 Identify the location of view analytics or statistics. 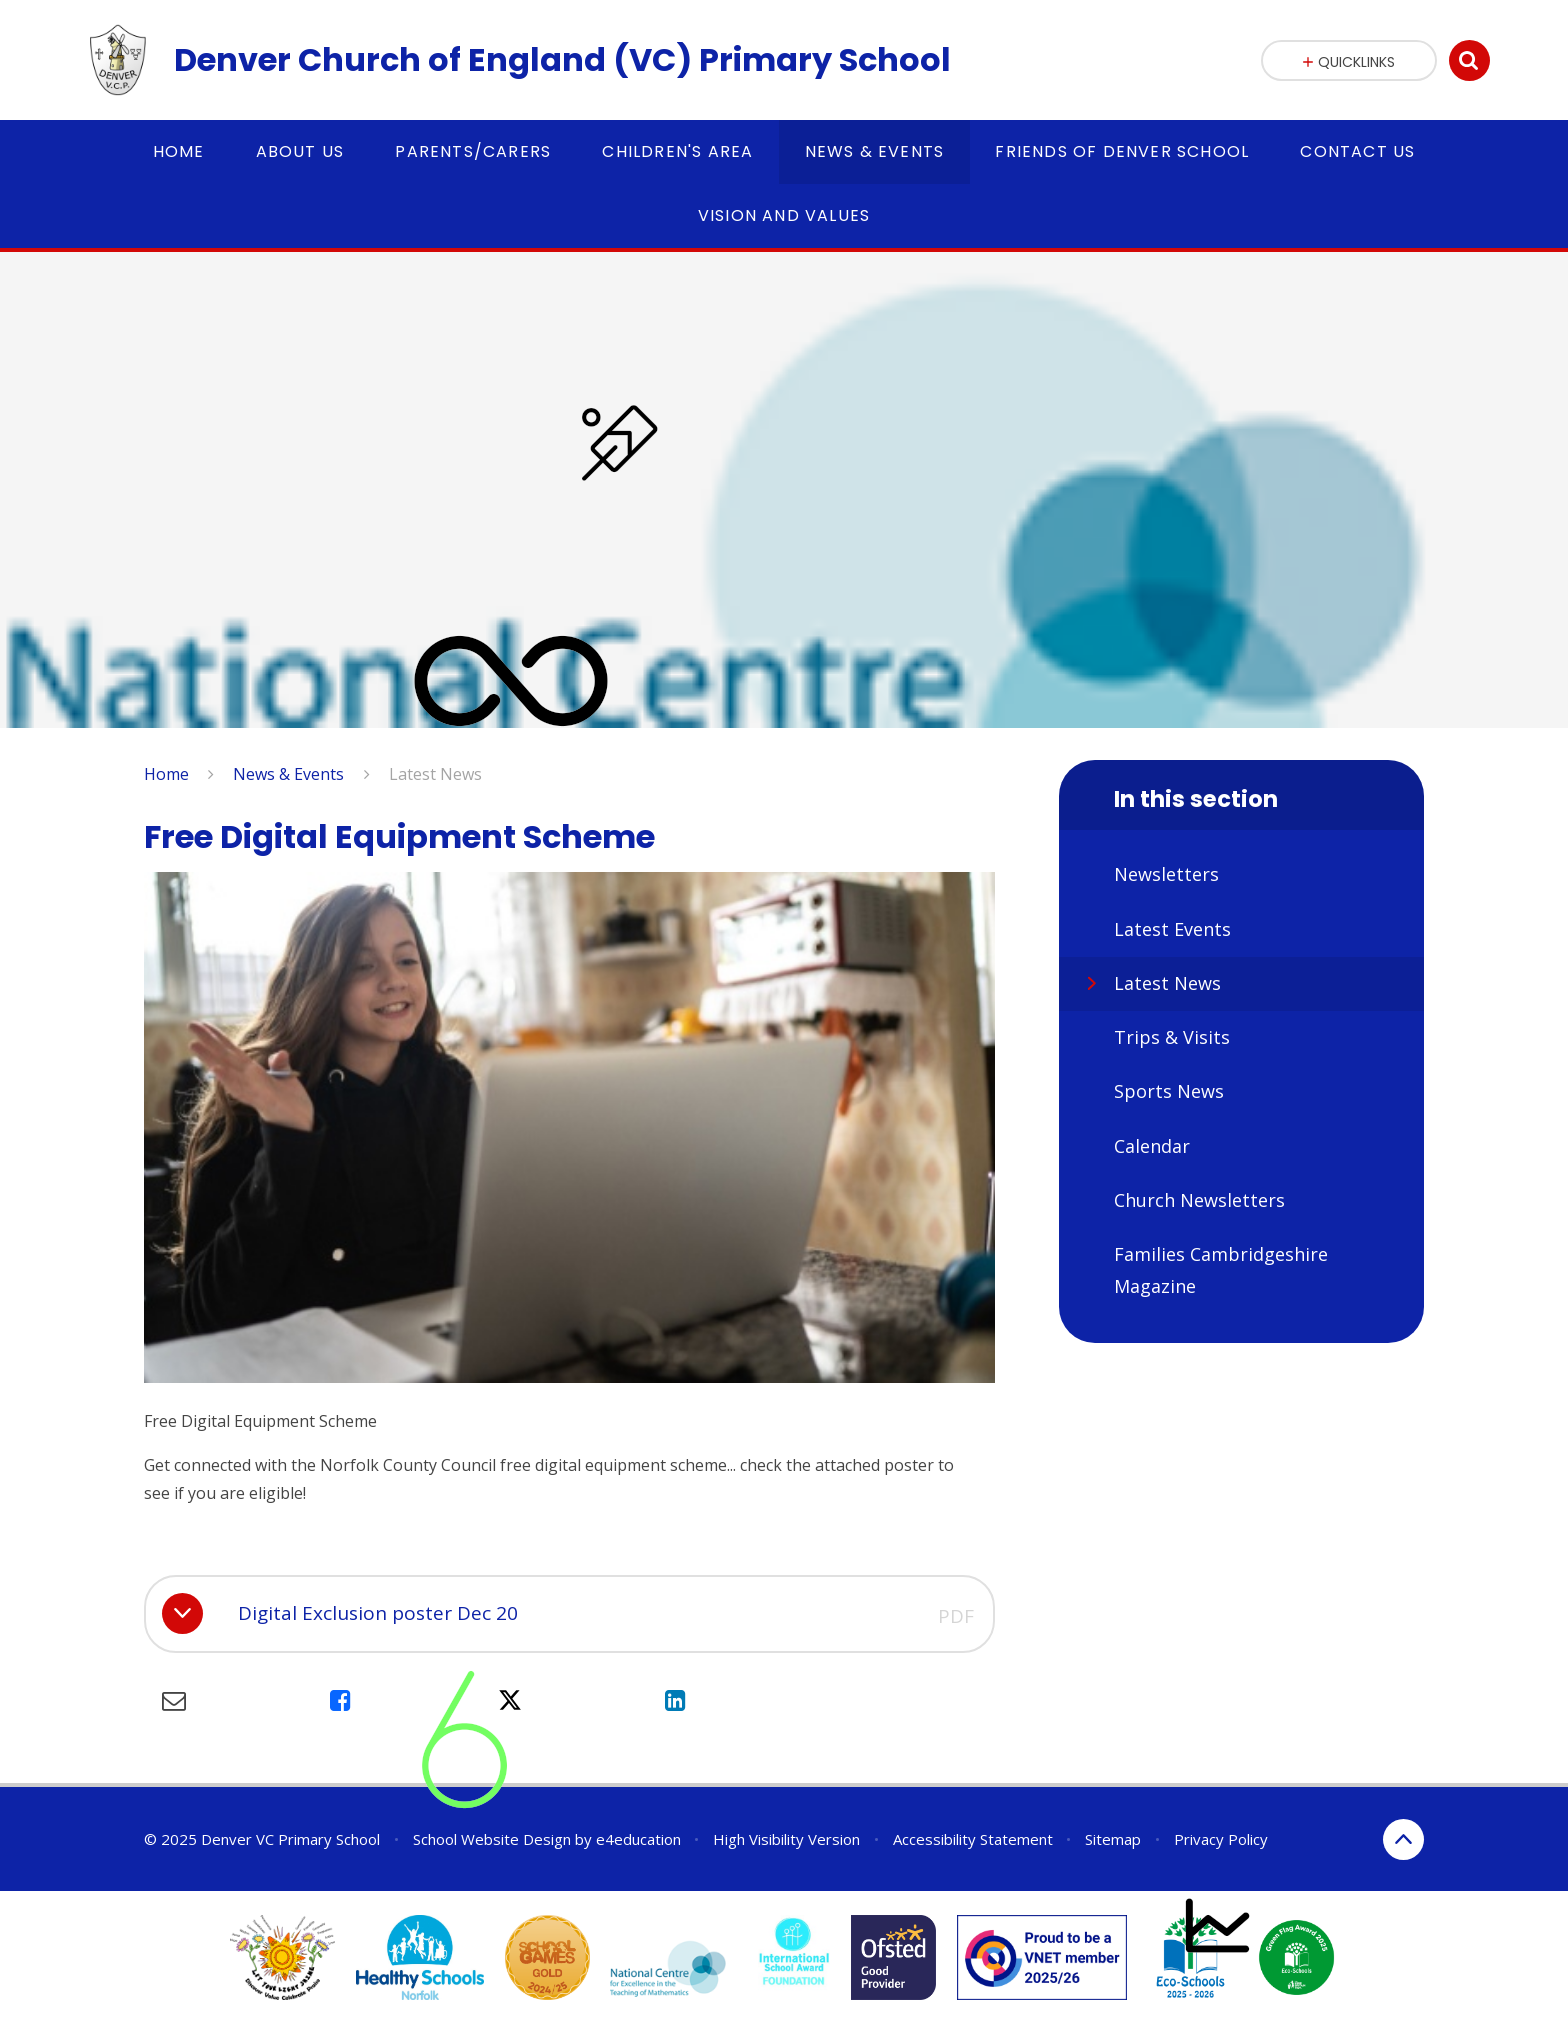
(1217, 1925).